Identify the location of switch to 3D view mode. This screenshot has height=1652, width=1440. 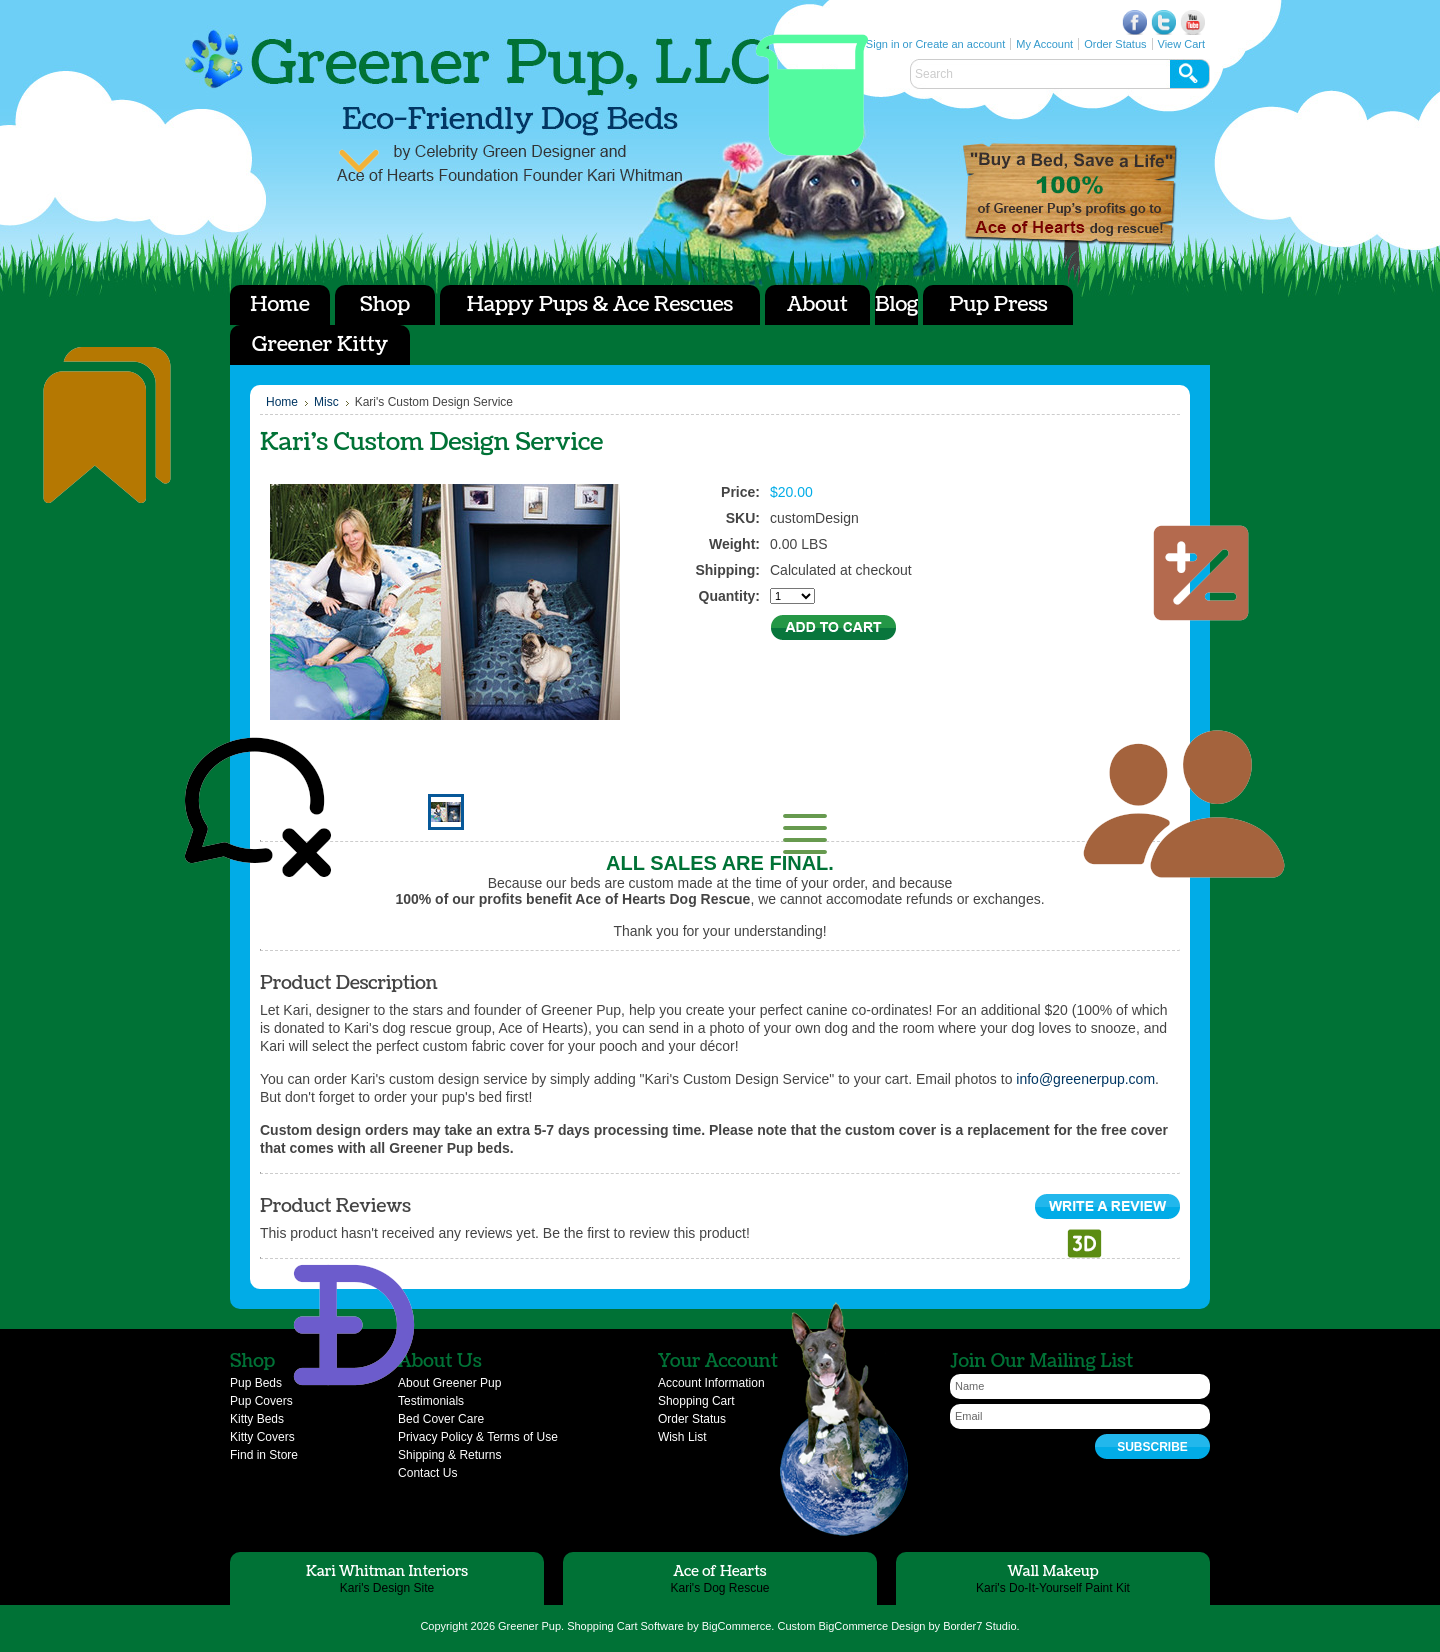
(1084, 1243).